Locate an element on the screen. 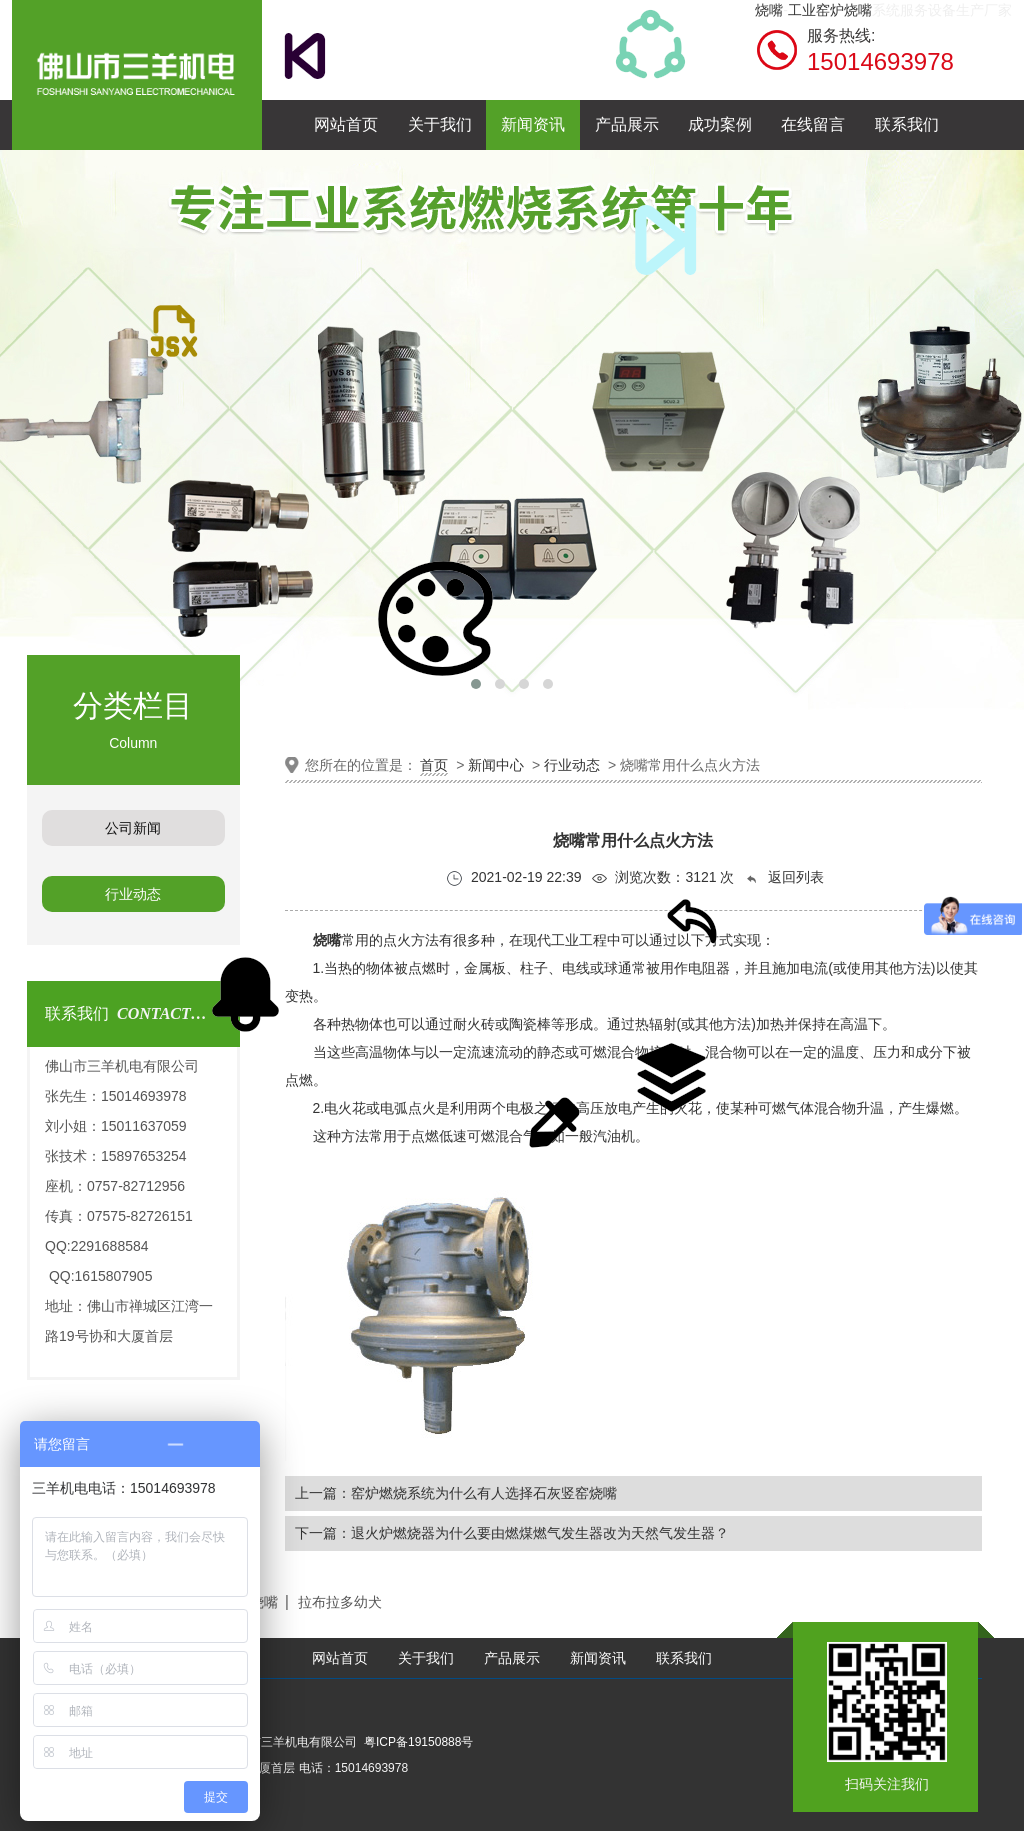 The height and width of the screenshot is (1831, 1024). select a color from the canvas is located at coordinates (554, 1122).